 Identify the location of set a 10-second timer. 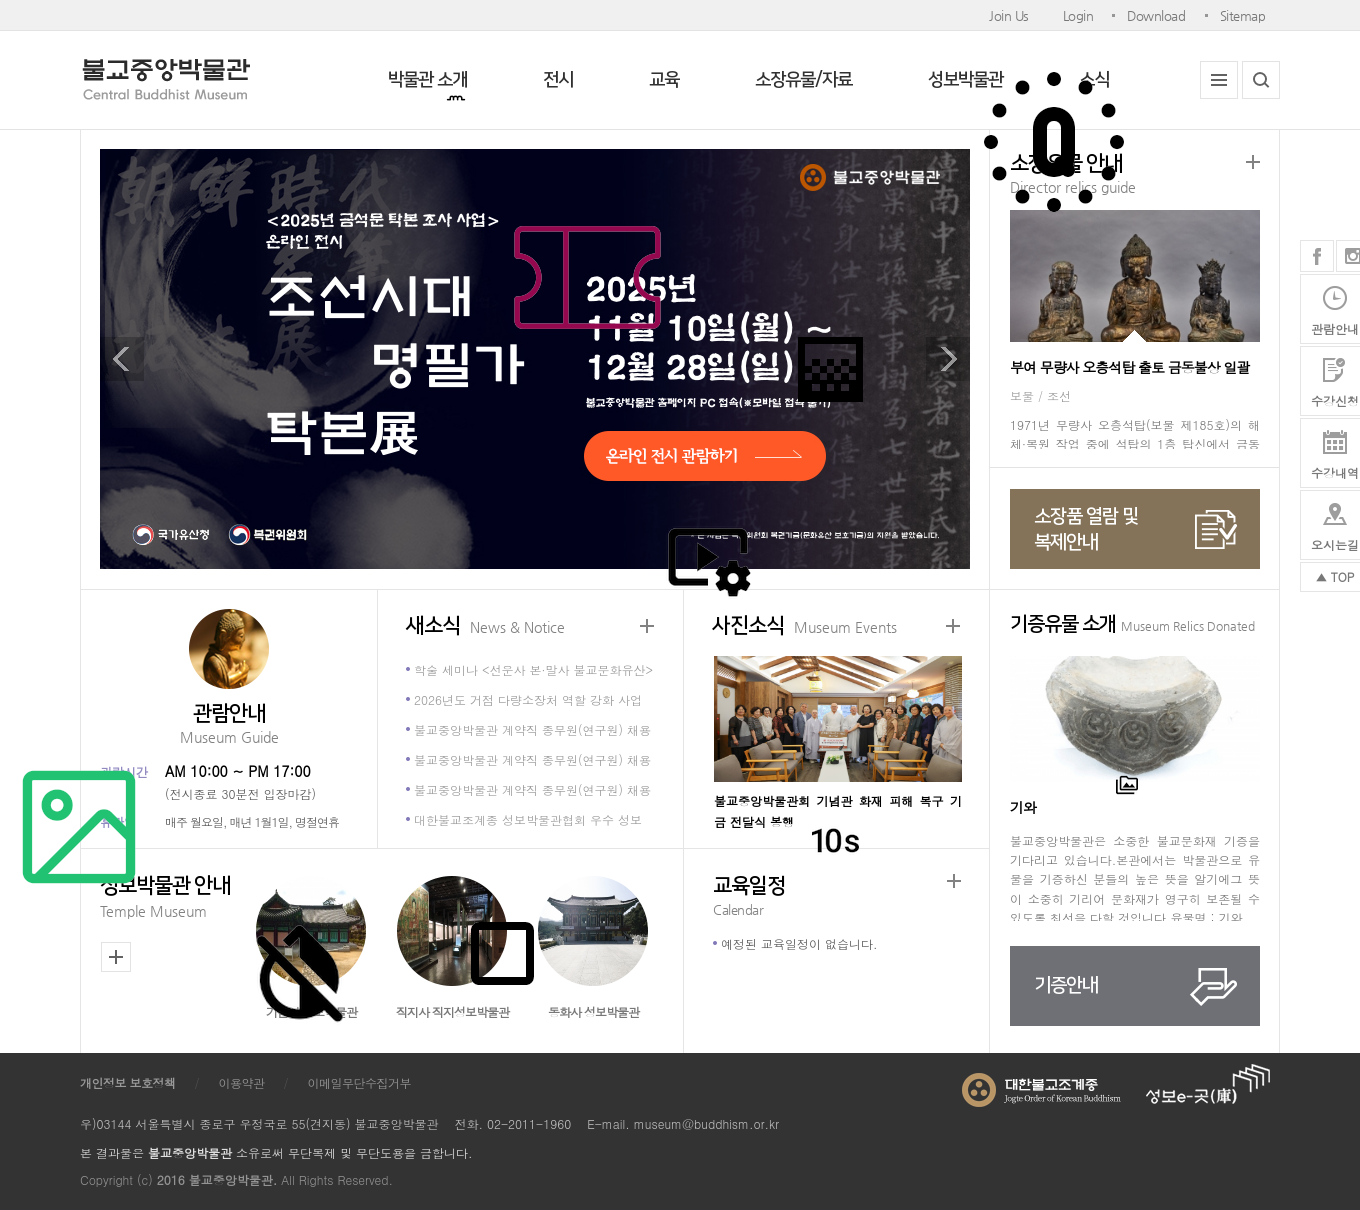
(835, 840).